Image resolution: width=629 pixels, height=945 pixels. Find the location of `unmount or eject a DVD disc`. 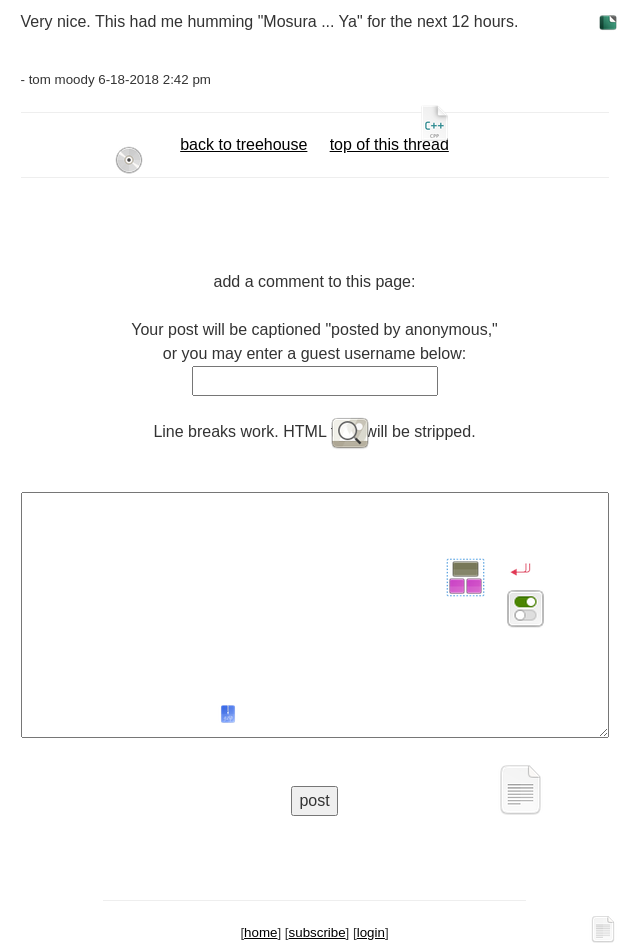

unmount or eject a DVD disc is located at coordinates (129, 160).